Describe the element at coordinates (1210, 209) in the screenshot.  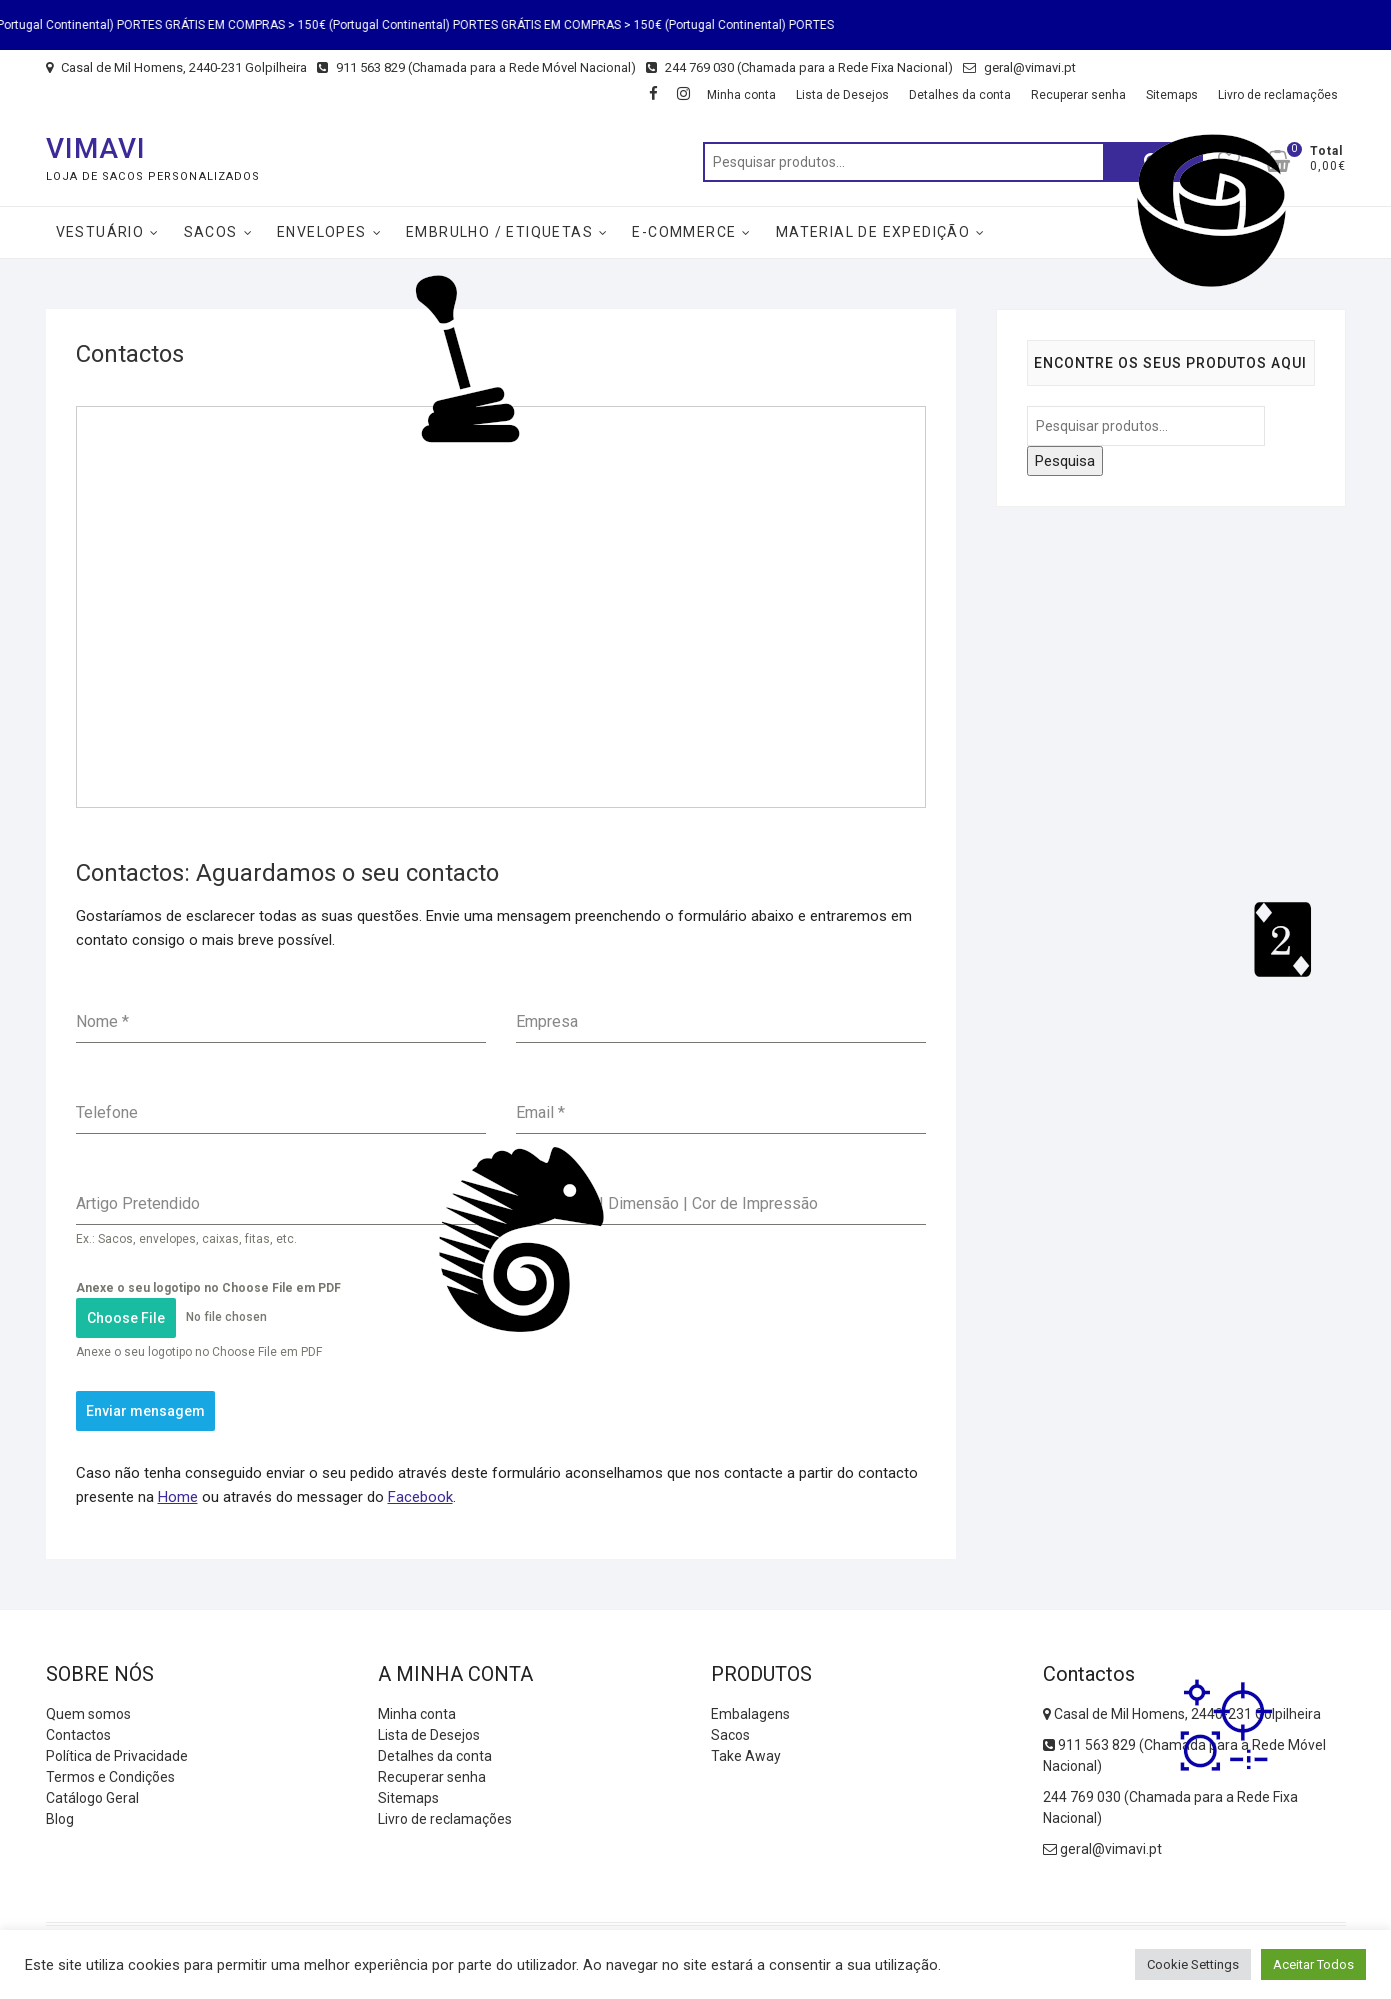
I see `indicates a blooming or growth animation effect` at that location.